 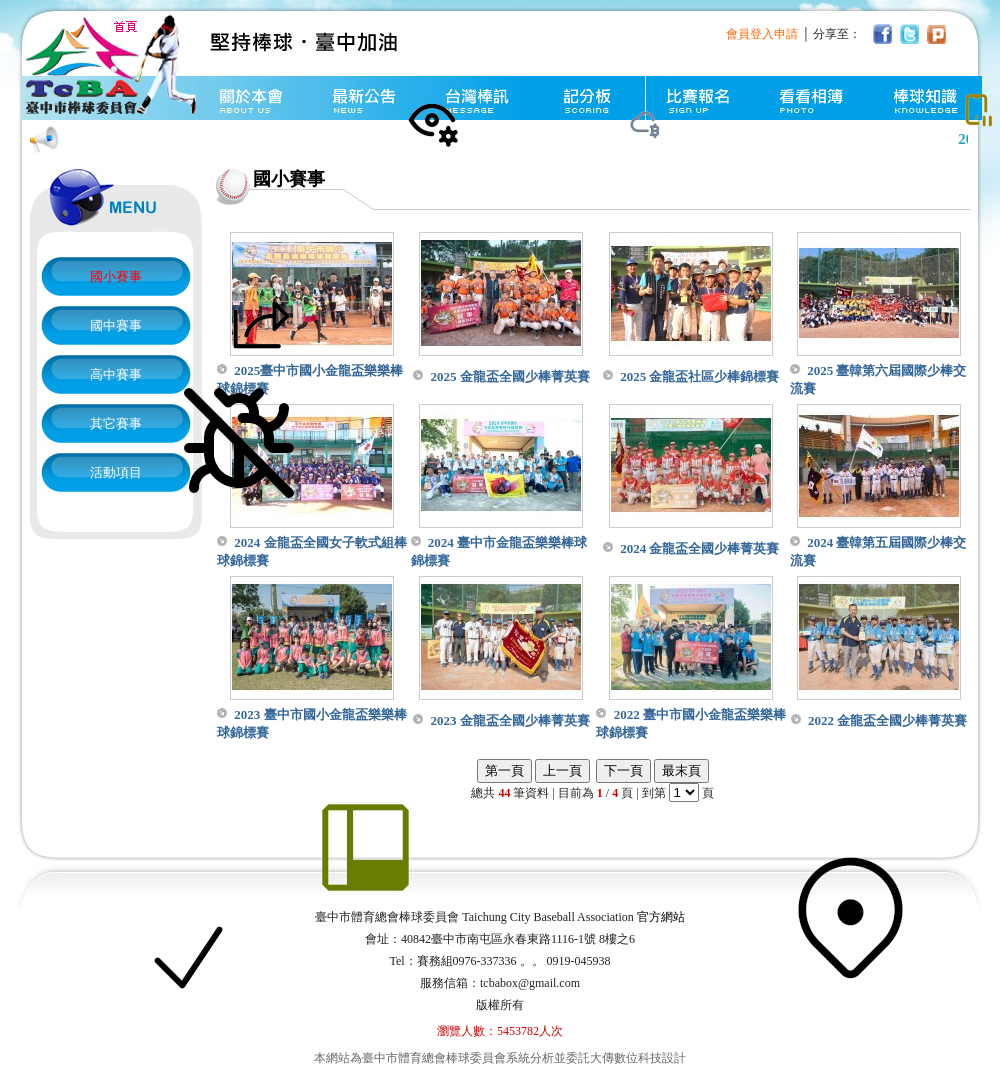 What do you see at coordinates (261, 322) in the screenshot?
I see `share this content with others` at bounding box center [261, 322].